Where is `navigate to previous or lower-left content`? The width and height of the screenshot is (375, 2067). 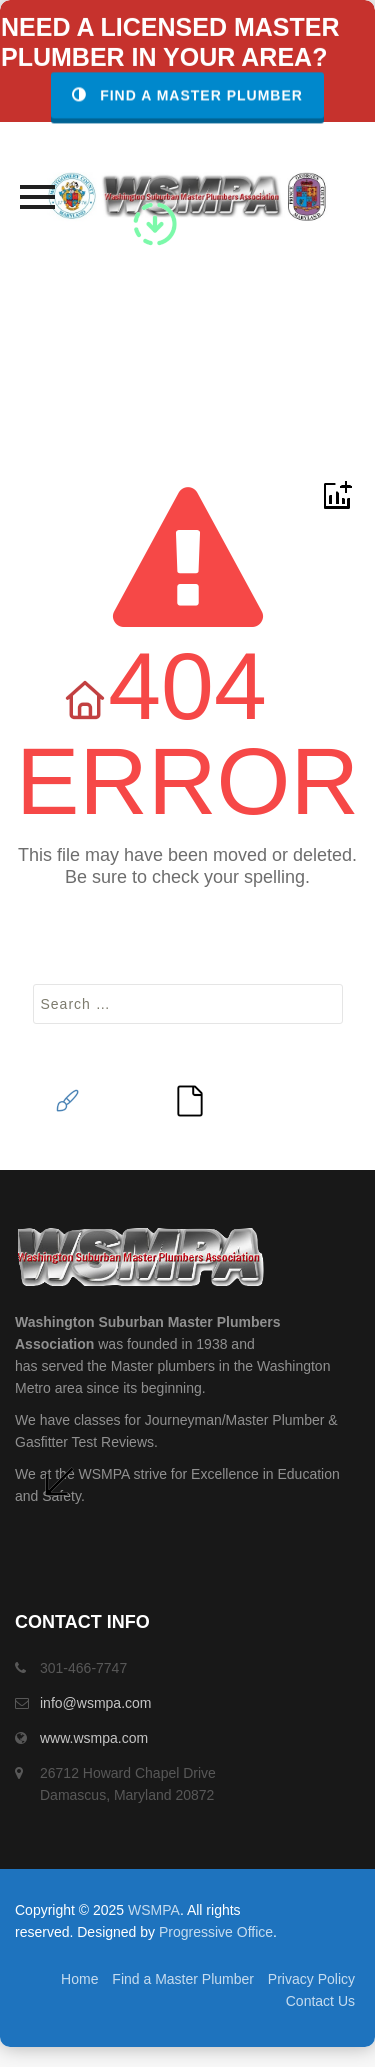
navigate to previous or lower-left content is located at coordinates (60, 1480).